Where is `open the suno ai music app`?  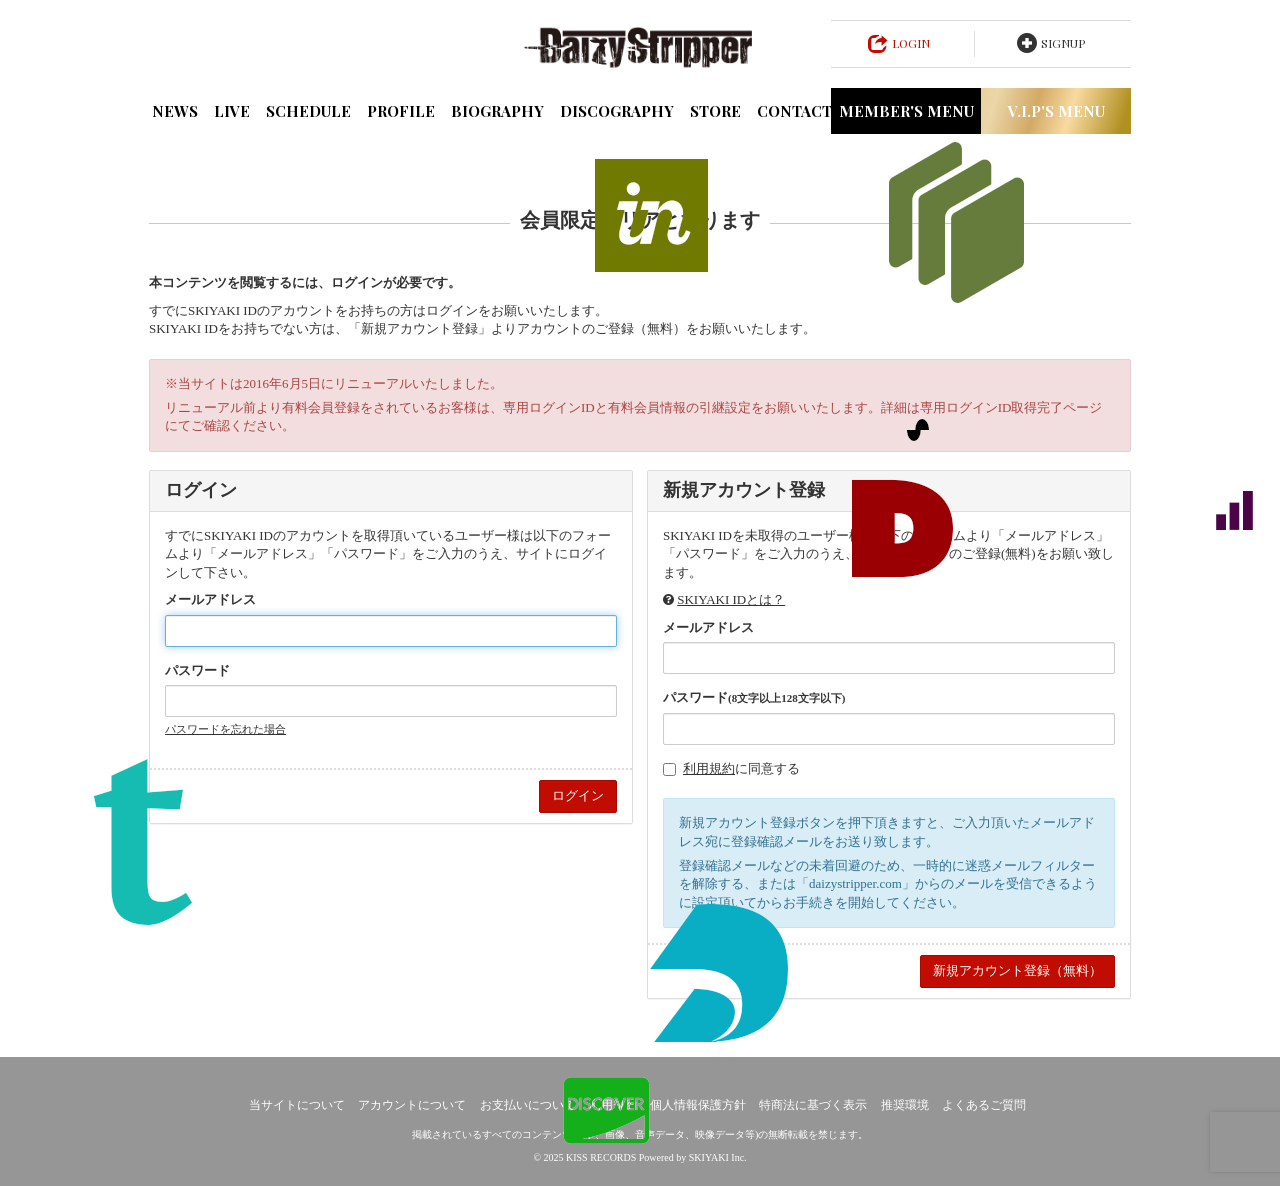
open the suno ai music app is located at coordinates (918, 430).